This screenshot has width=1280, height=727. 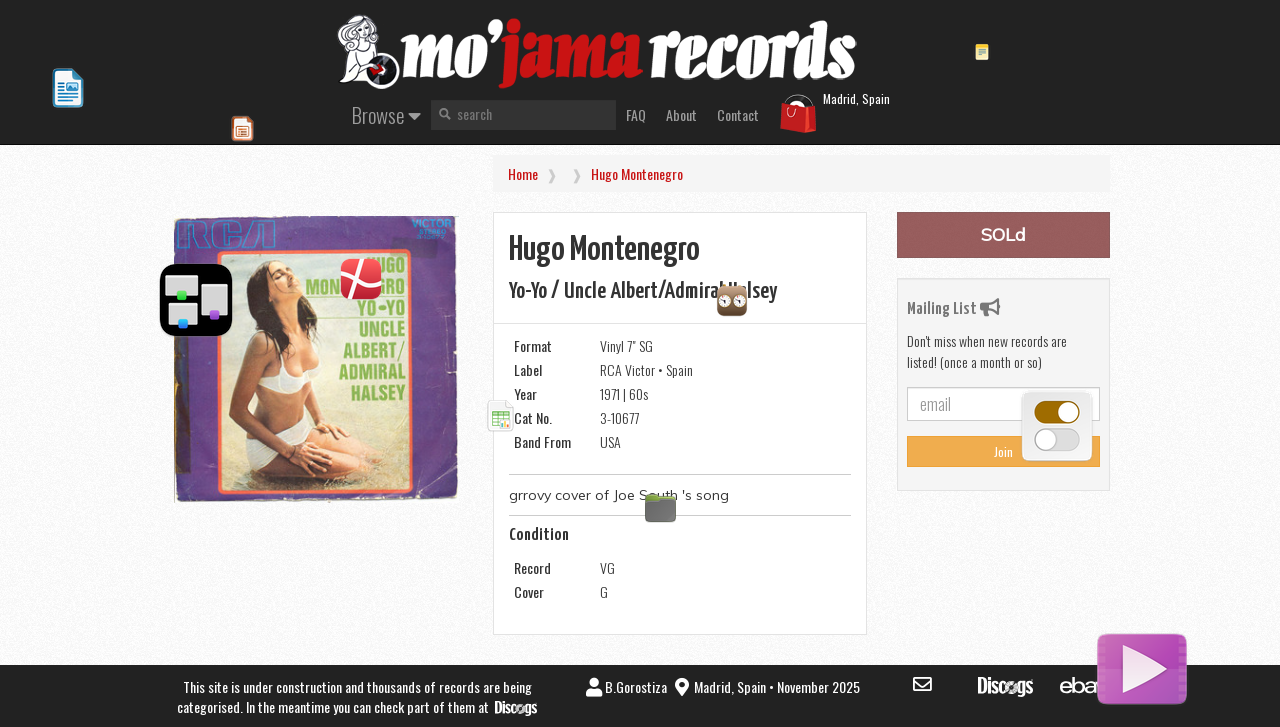 I want to click on open file folder, so click(x=660, y=507).